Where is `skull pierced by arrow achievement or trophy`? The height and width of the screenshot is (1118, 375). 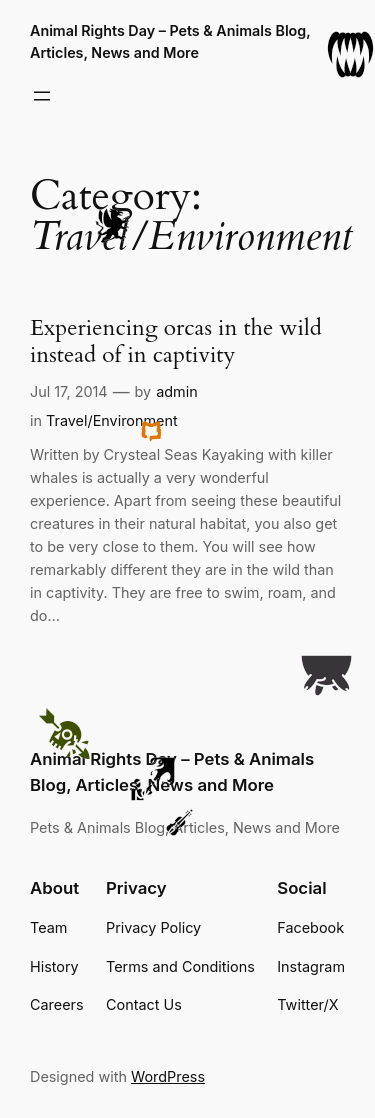
skull pierced by arrow achievement or trophy is located at coordinates (64, 733).